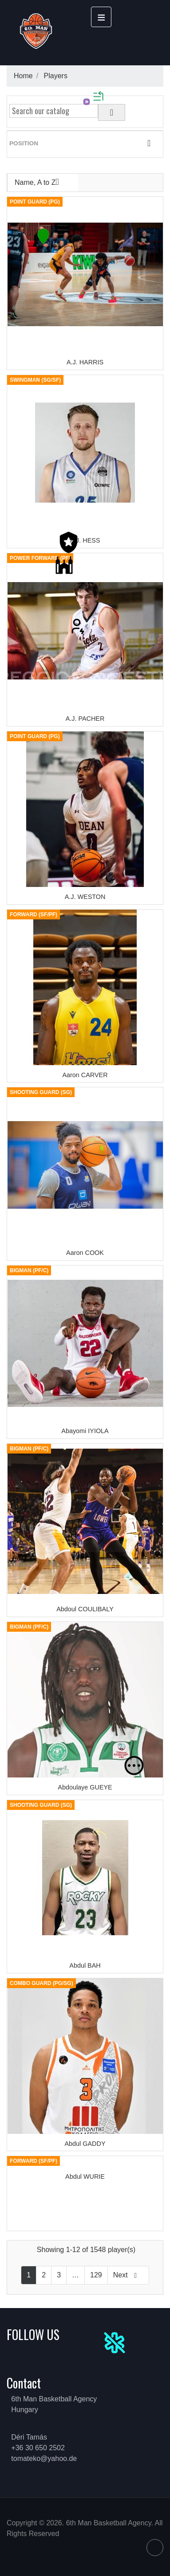 Image resolution: width=170 pixels, height=2576 pixels. I want to click on find nearby synagogues, so click(64, 565).